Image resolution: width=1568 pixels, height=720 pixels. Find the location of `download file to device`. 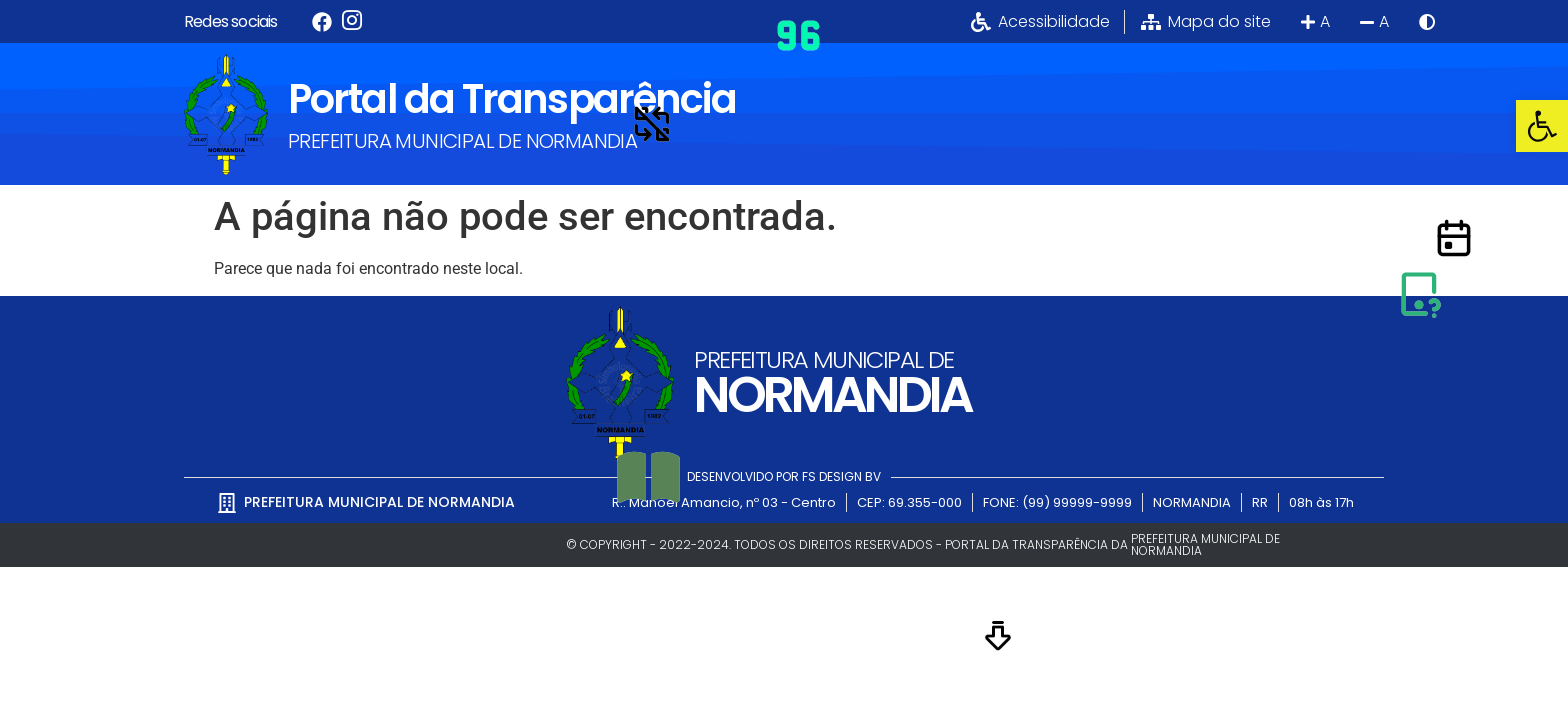

download file to device is located at coordinates (998, 636).